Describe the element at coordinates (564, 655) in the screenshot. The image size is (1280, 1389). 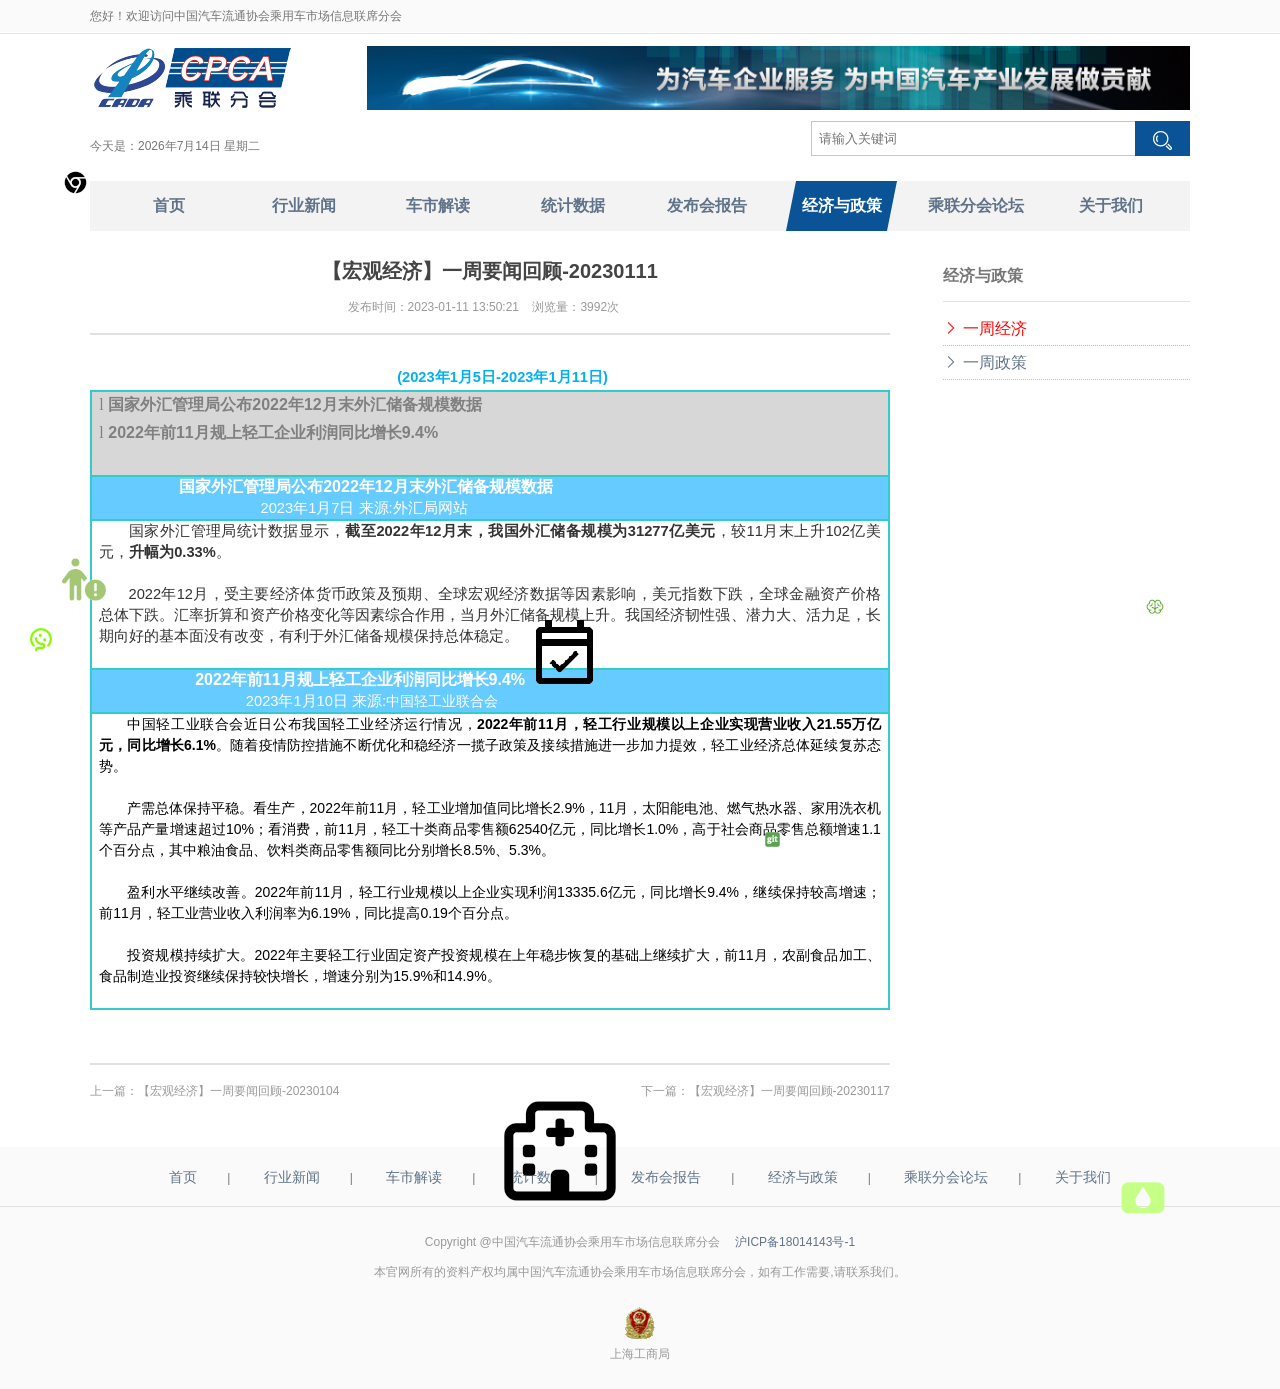
I see `event confirmed or available` at that location.